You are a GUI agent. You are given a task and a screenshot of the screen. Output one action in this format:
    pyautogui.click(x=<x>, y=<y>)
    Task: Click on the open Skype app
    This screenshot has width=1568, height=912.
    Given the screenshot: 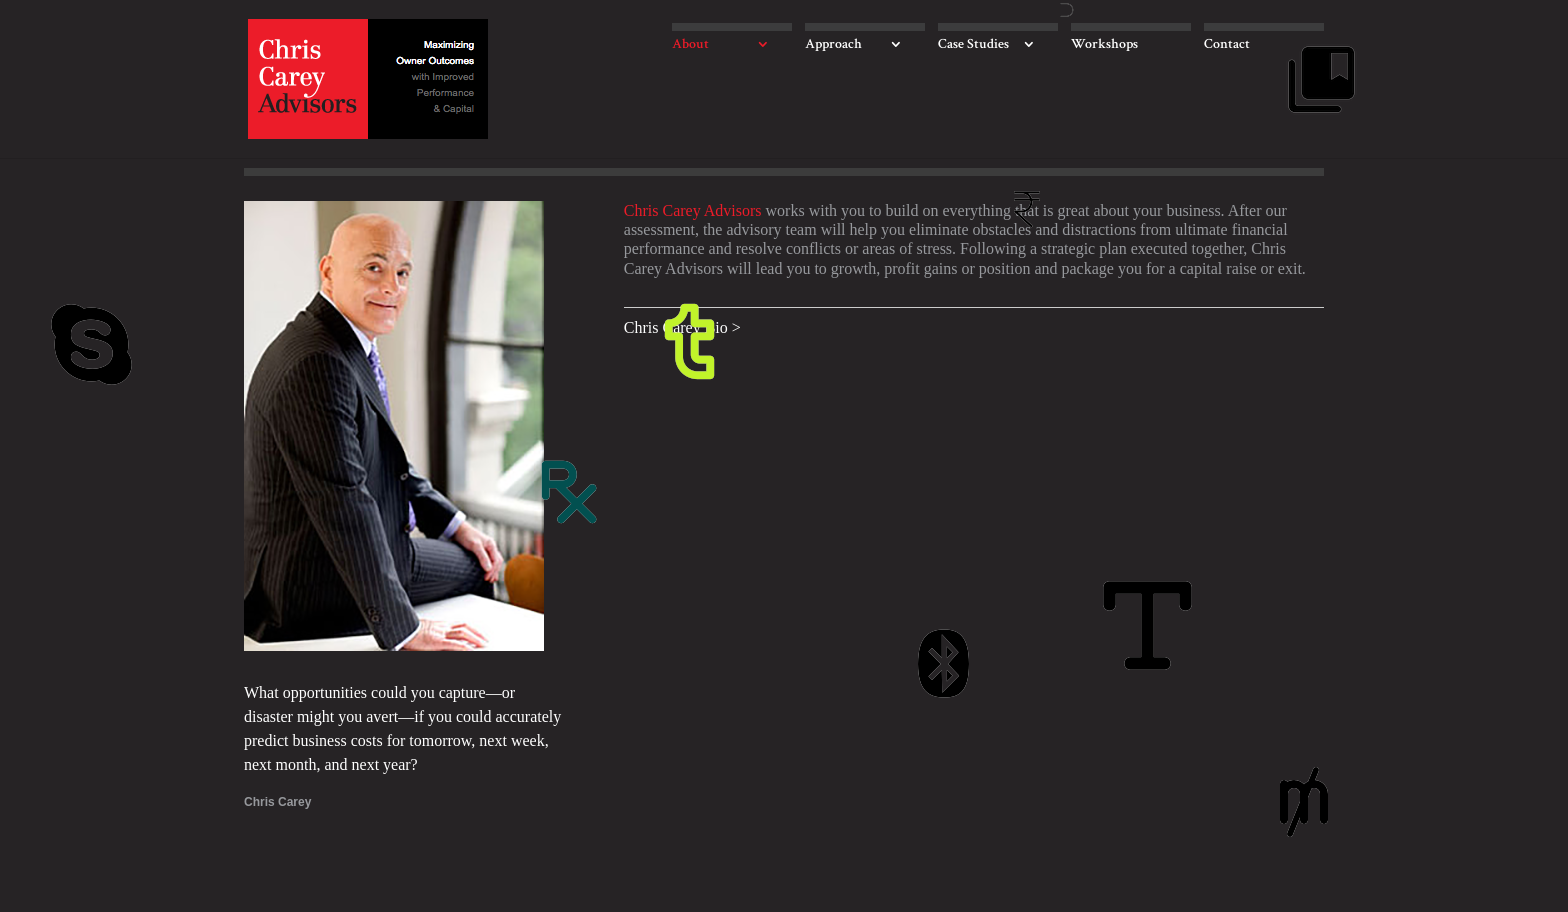 What is the action you would take?
    pyautogui.click(x=91, y=344)
    